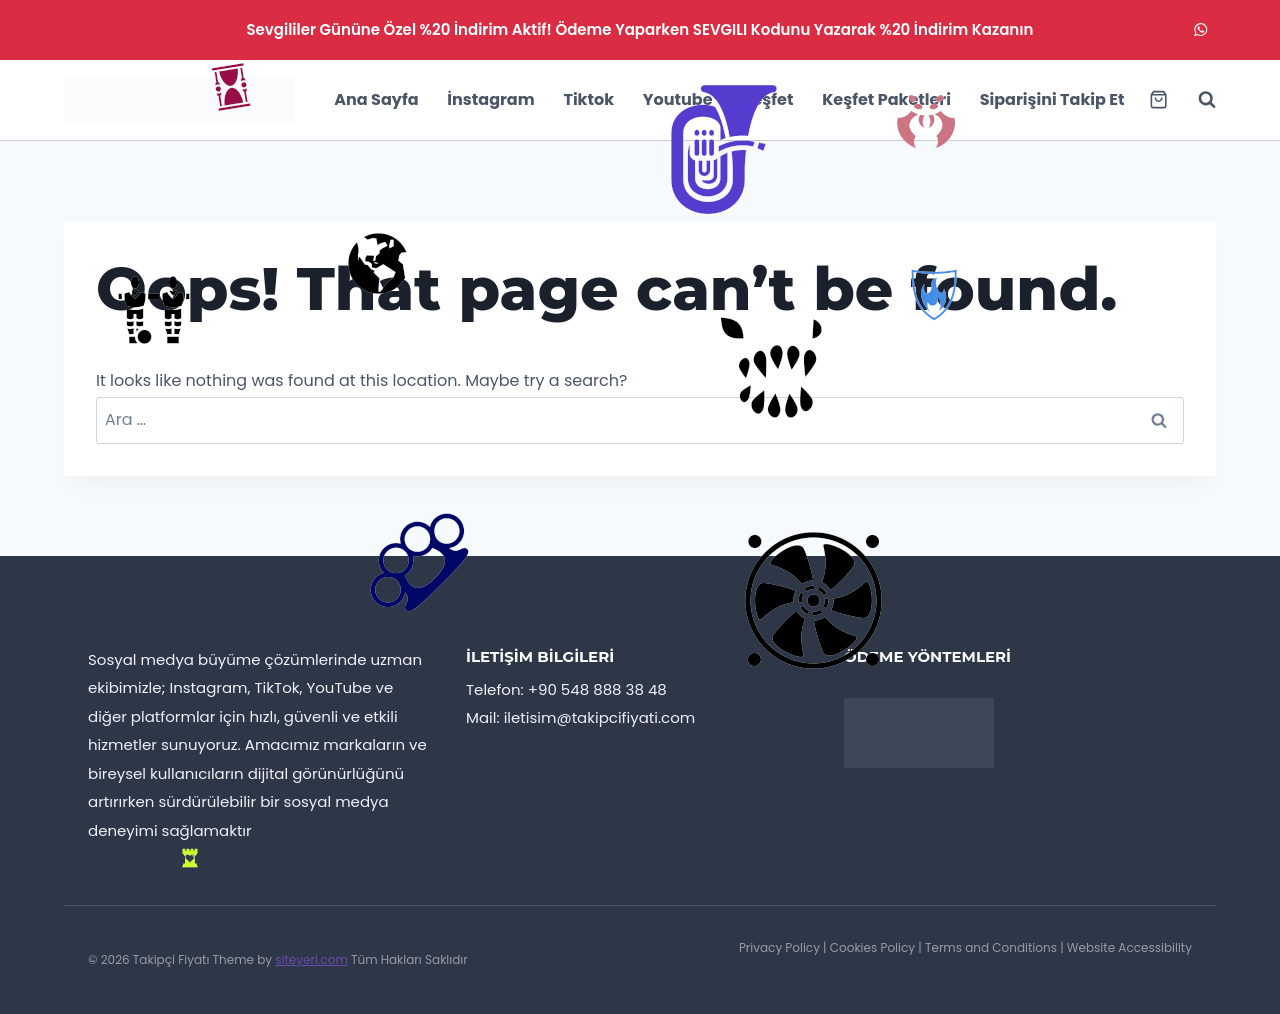 The image size is (1280, 1014). I want to click on indicates a dangerous creature or enemy type, so click(770, 364).